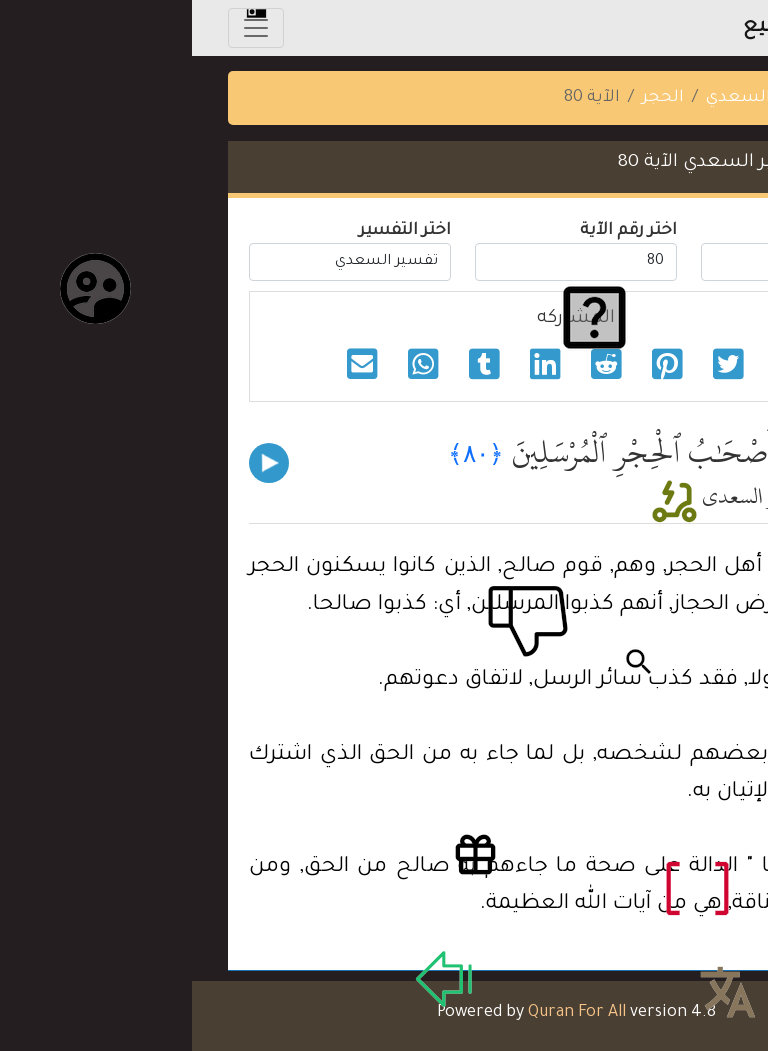 Image resolution: width=768 pixels, height=1051 pixels. I want to click on dislike or downvote content, so click(528, 617).